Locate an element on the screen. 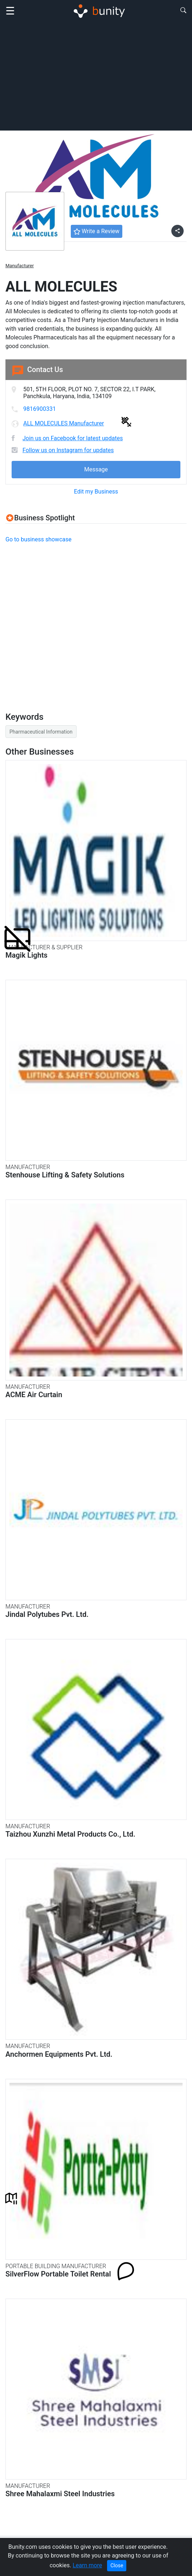 This screenshot has width=192, height=2576. disable touchpad input is located at coordinates (17, 939).